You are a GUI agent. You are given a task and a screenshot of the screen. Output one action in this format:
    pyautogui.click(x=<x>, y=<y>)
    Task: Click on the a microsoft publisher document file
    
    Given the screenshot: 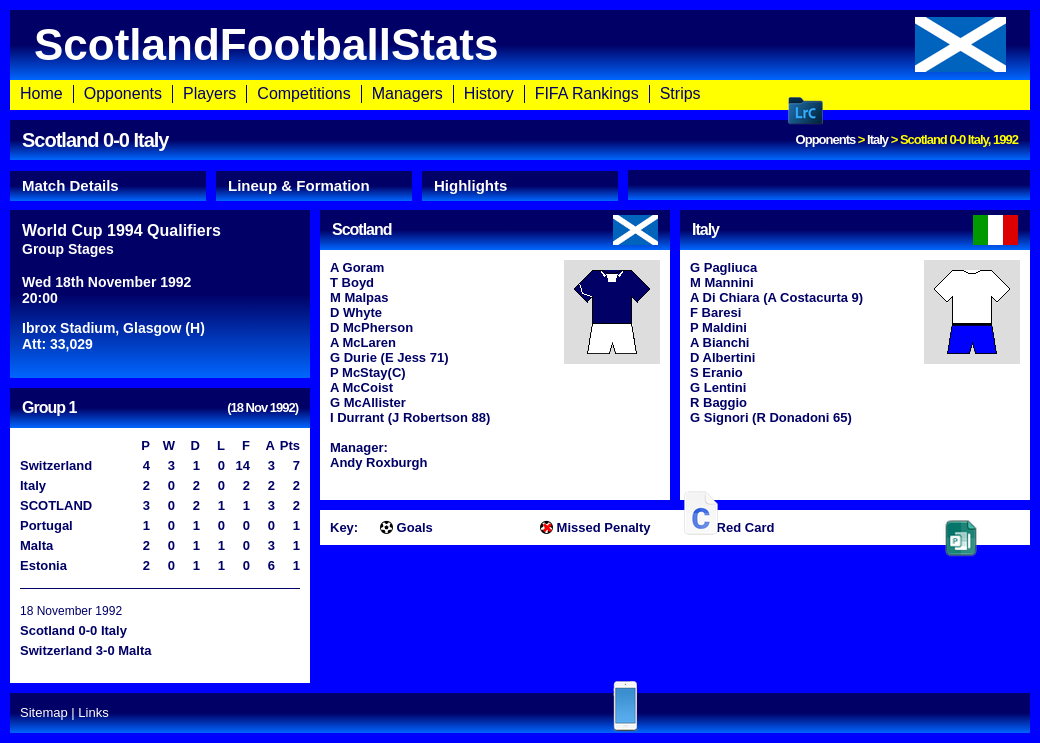 What is the action you would take?
    pyautogui.click(x=961, y=538)
    